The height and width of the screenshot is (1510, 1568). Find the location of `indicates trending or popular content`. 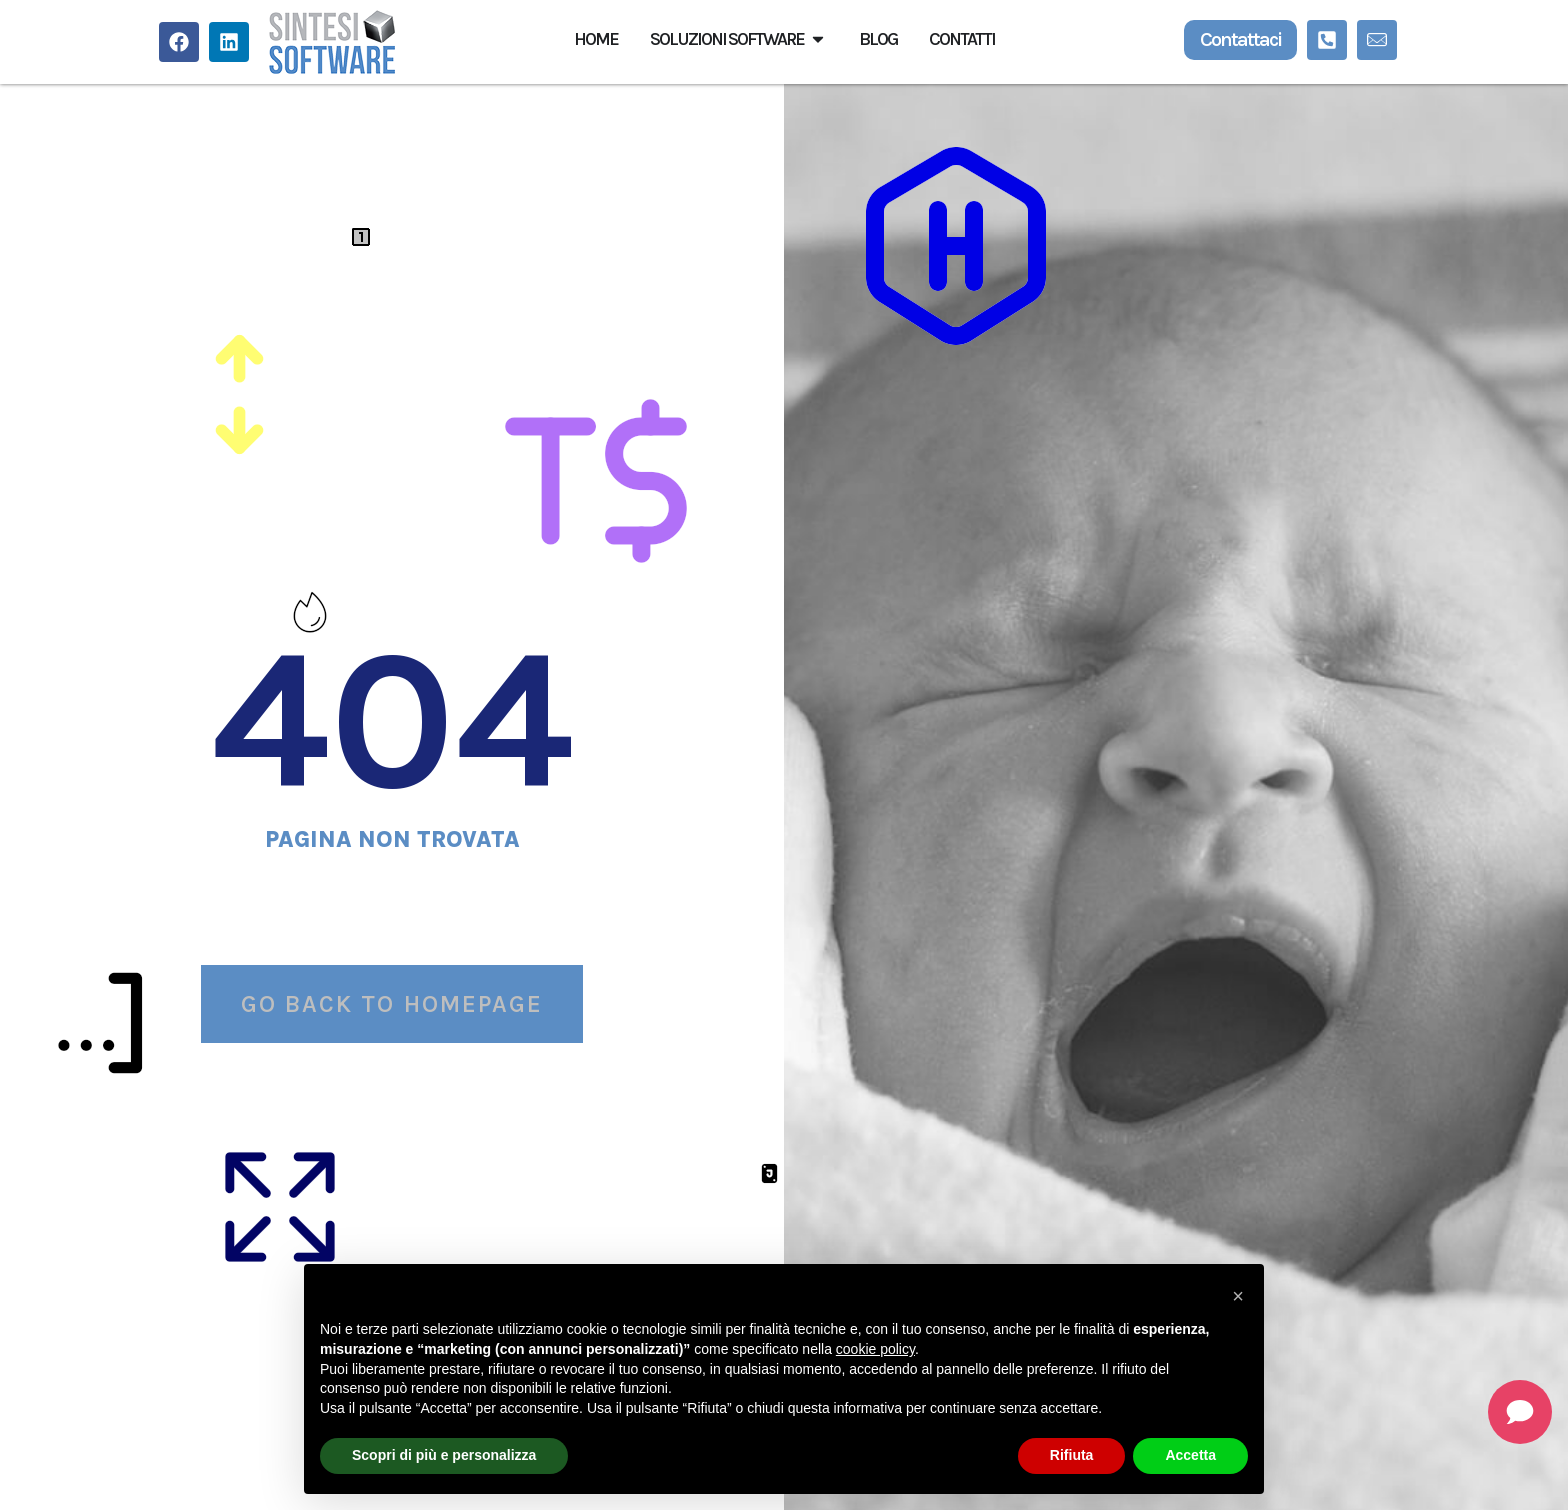

indicates trending or popular content is located at coordinates (310, 613).